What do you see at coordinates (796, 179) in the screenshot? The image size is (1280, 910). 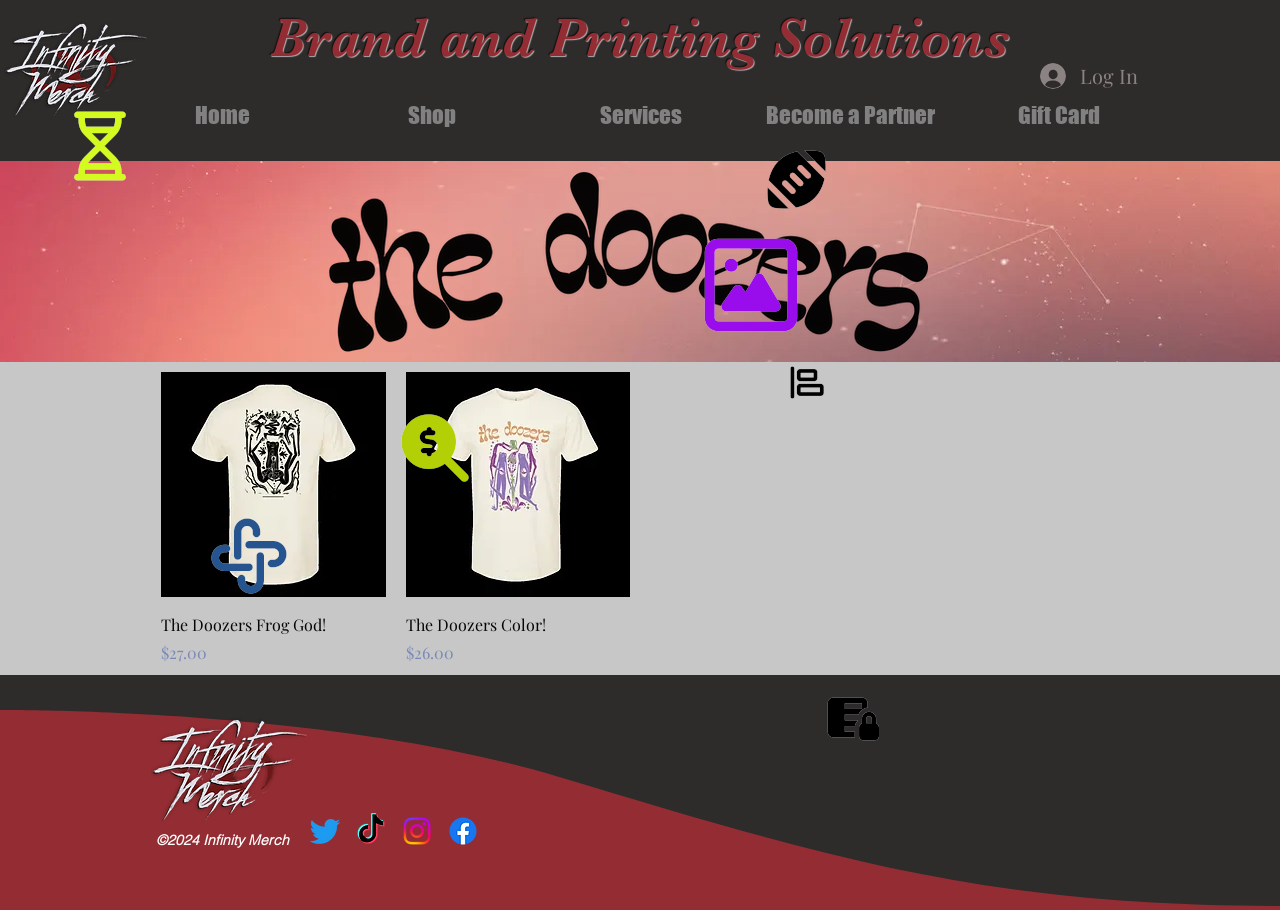 I see `access football or american sports content` at bounding box center [796, 179].